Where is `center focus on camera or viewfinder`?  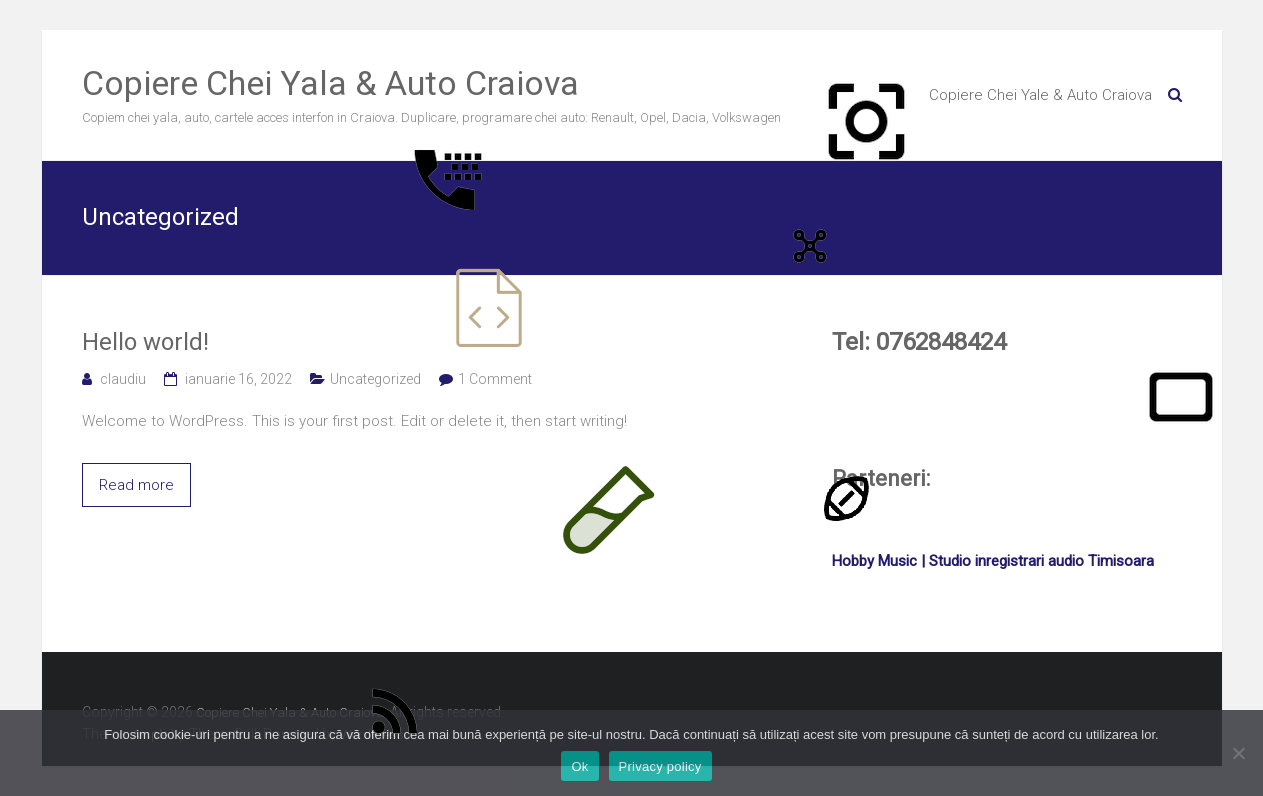
center focus on camera or viewfinder is located at coordinates (866, 121).